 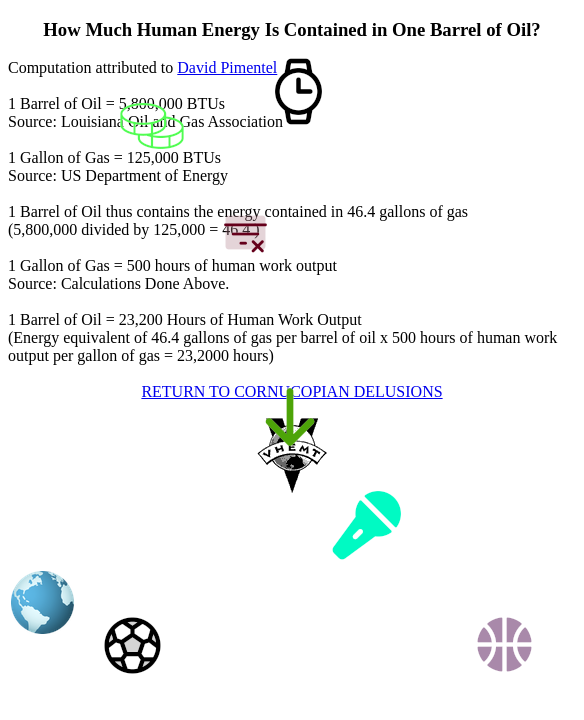 What do you see at coordinates (132, 645) in the screenshot?
I see `access sports or soccer-related content` at bounding box center [132, 645].